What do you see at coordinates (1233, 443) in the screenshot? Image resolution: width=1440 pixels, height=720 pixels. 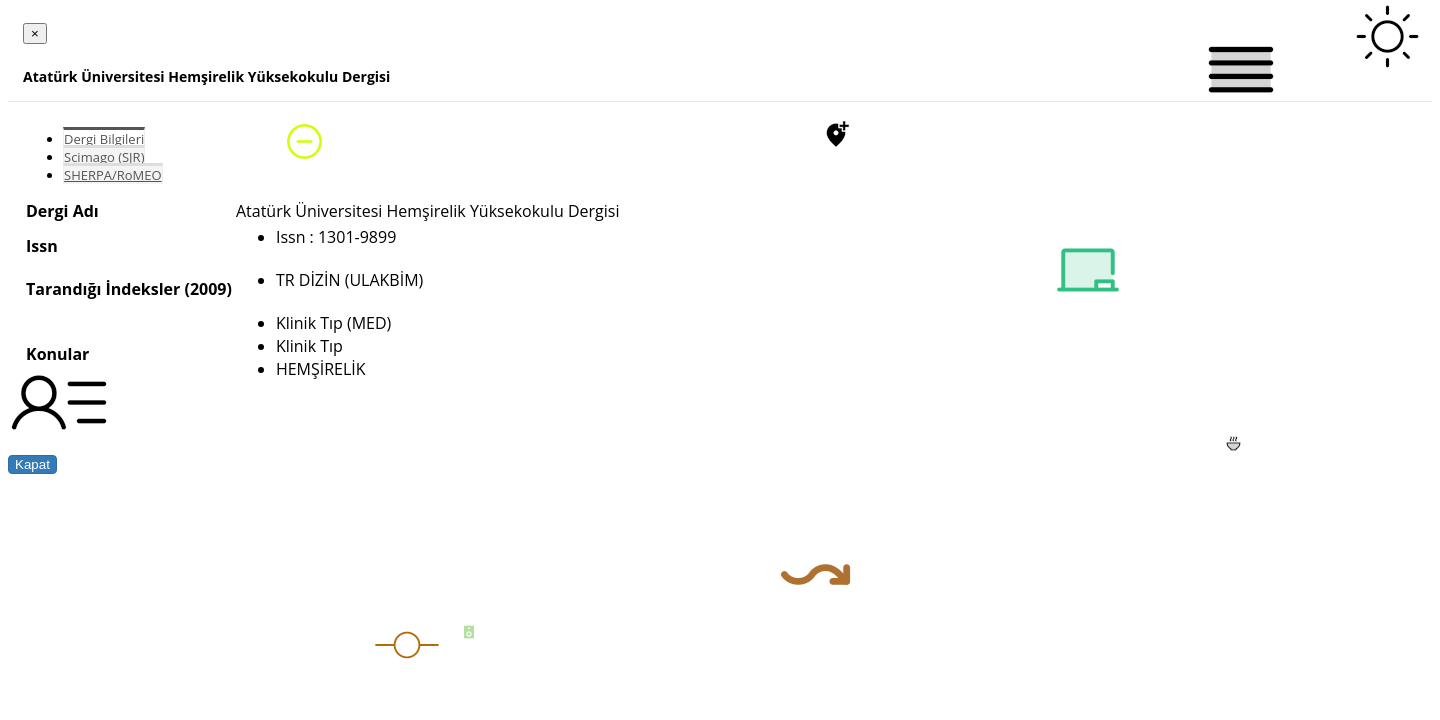 I see `indicates hot food or meal options` at bounding box center [1233, 443].